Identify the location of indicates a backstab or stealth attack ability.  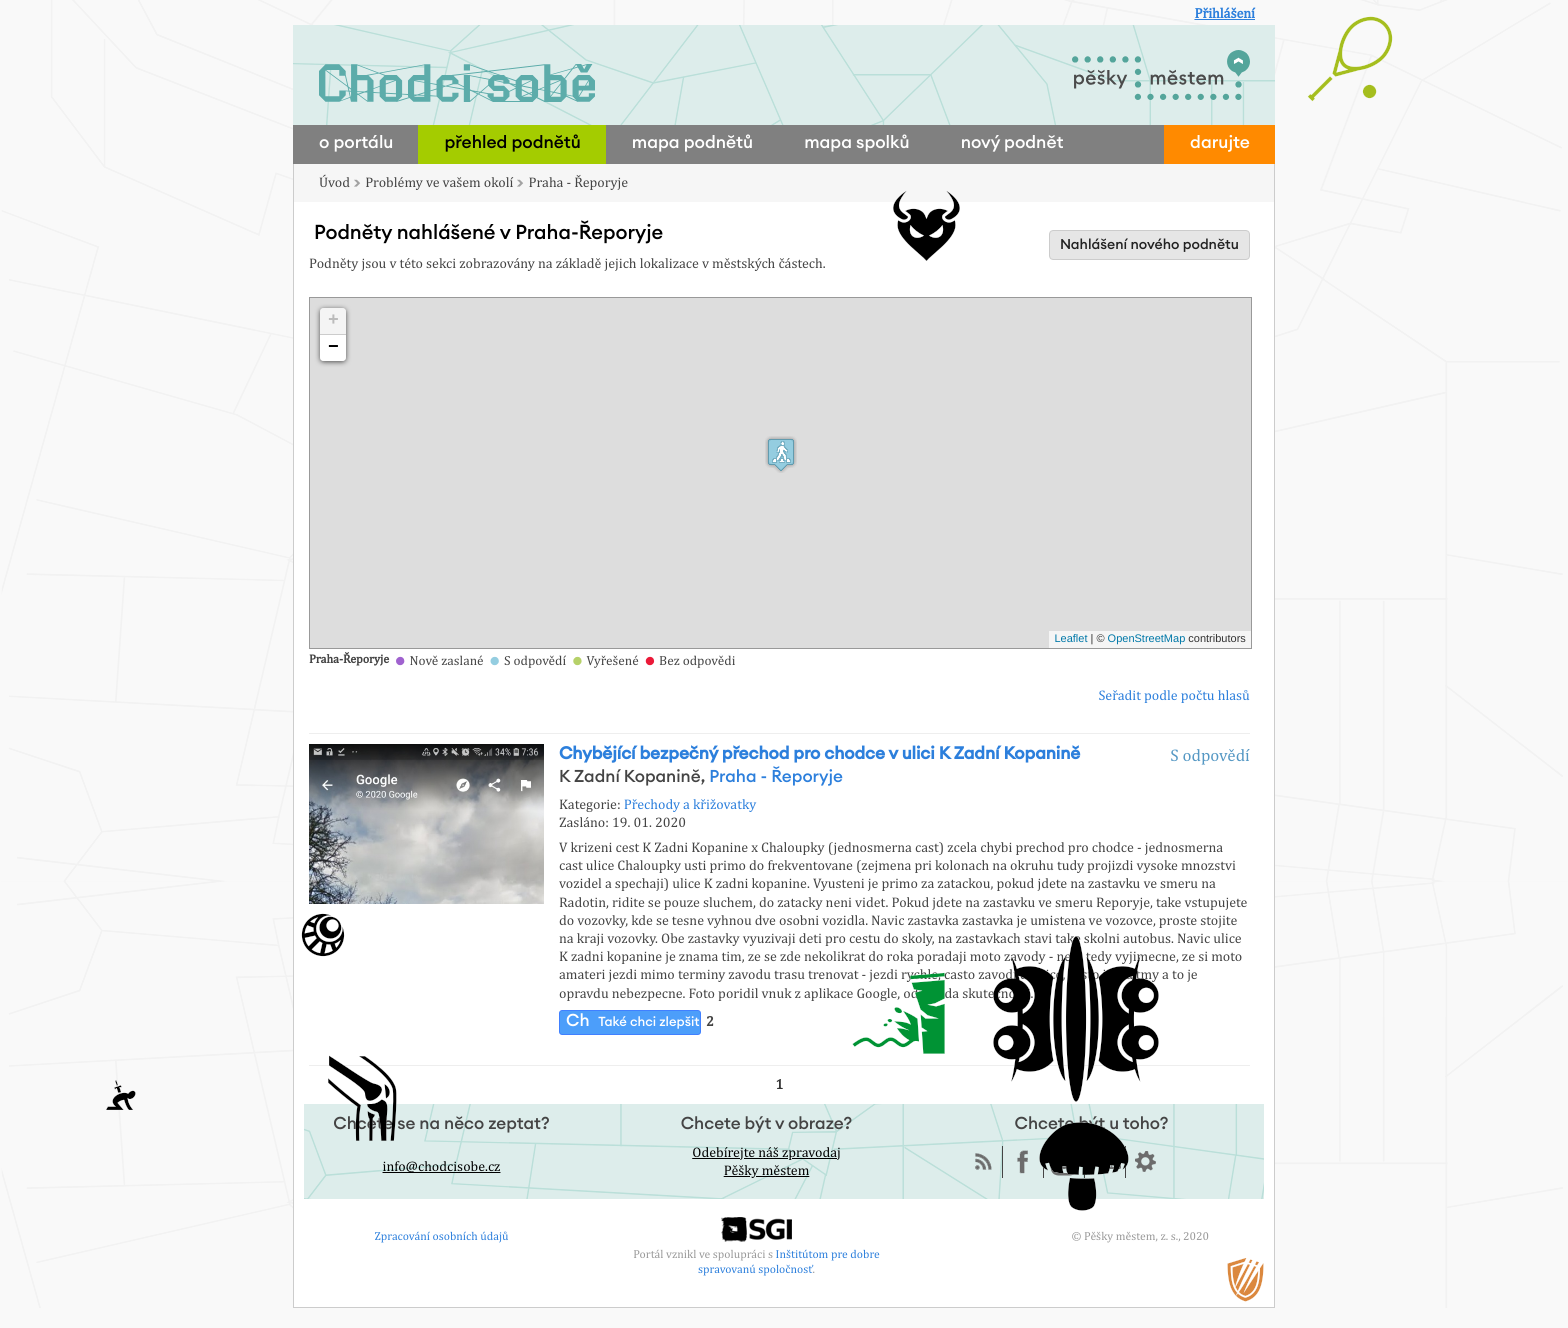
(121, 1095).